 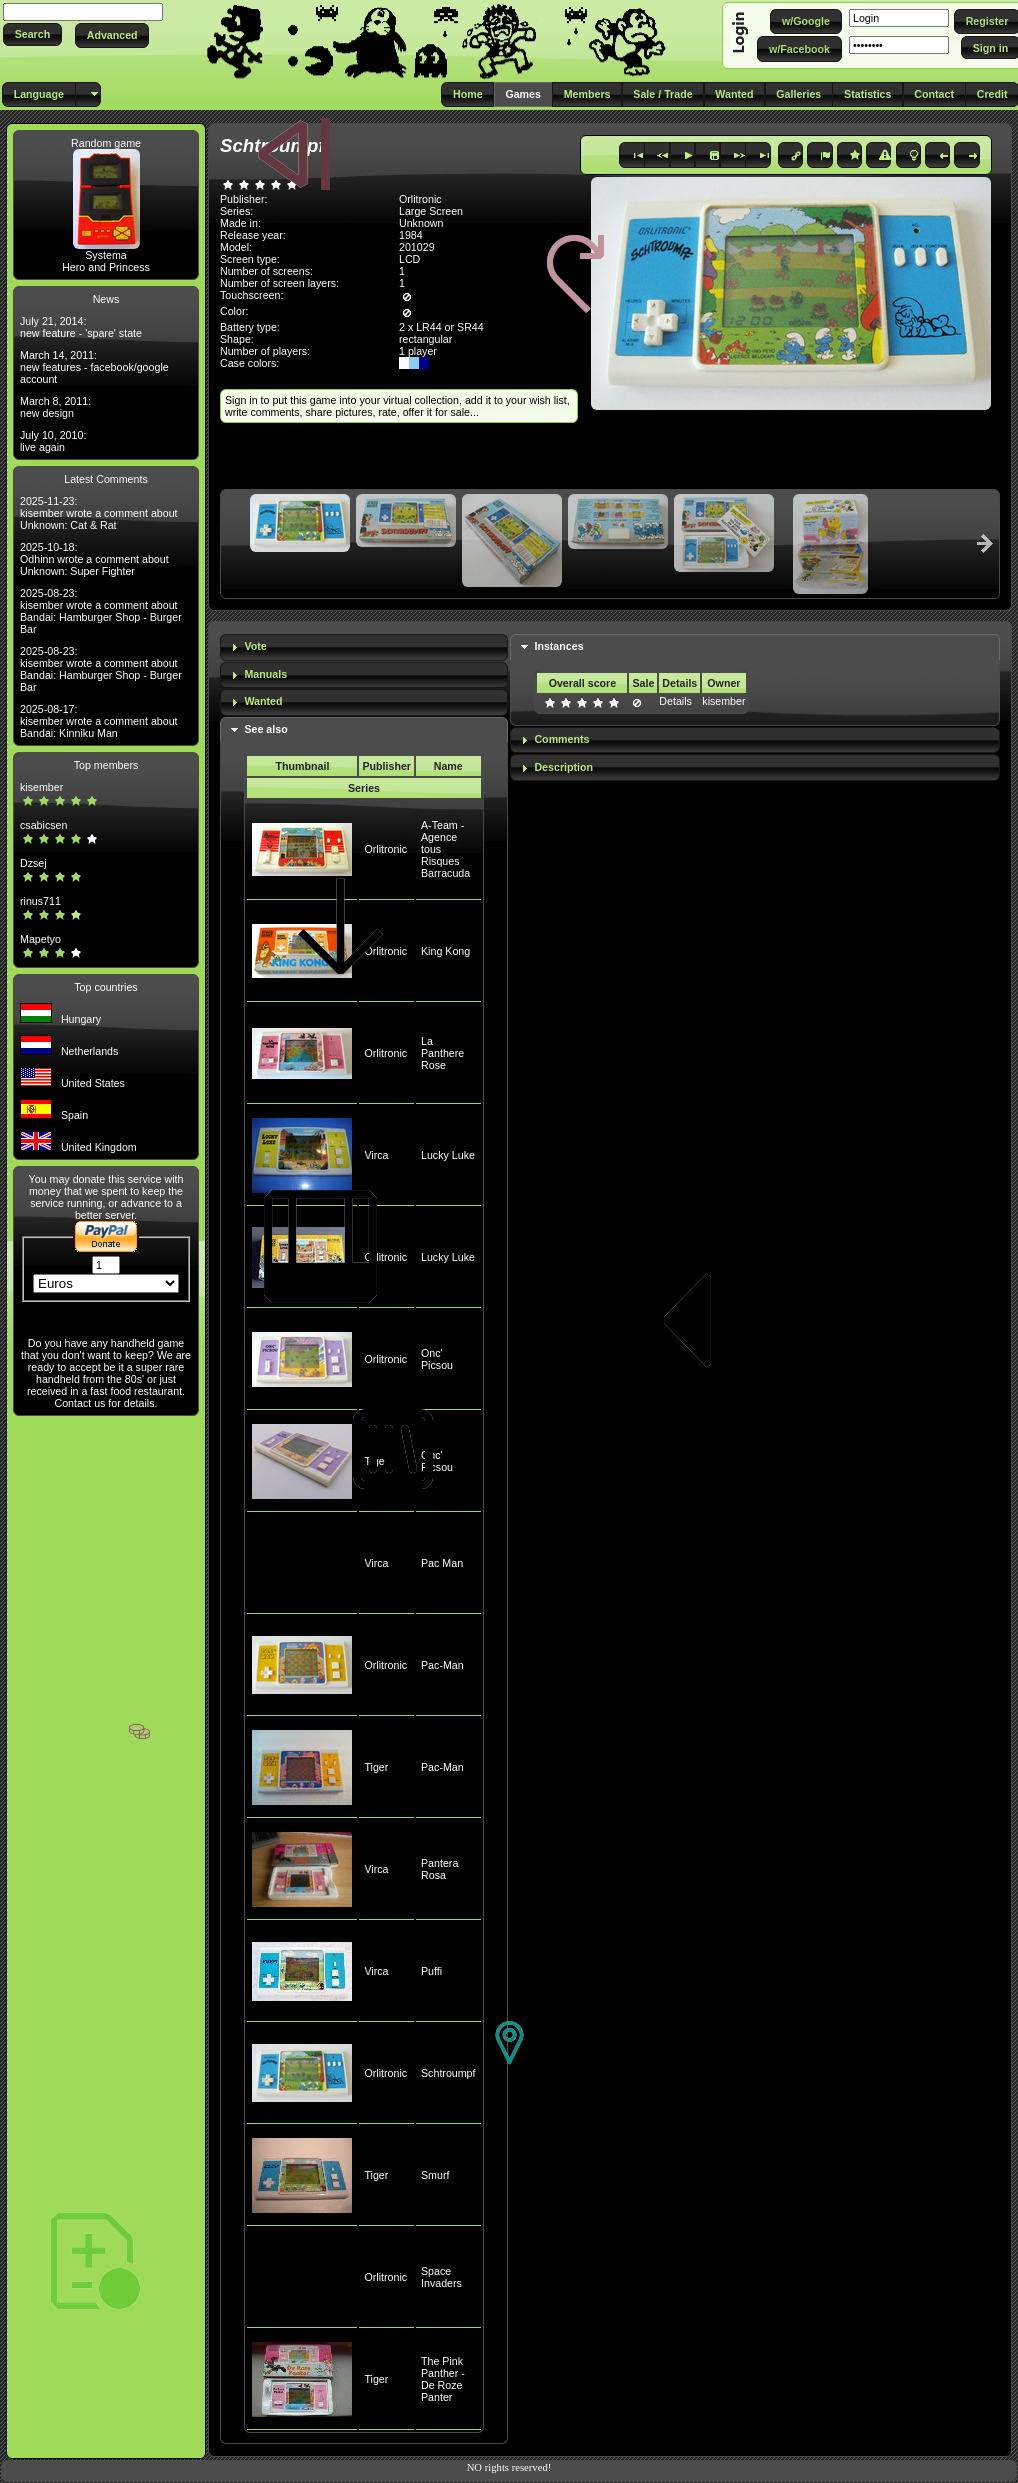 I want to click on navigate to the previous item or page, so click(x=687, y=1320).